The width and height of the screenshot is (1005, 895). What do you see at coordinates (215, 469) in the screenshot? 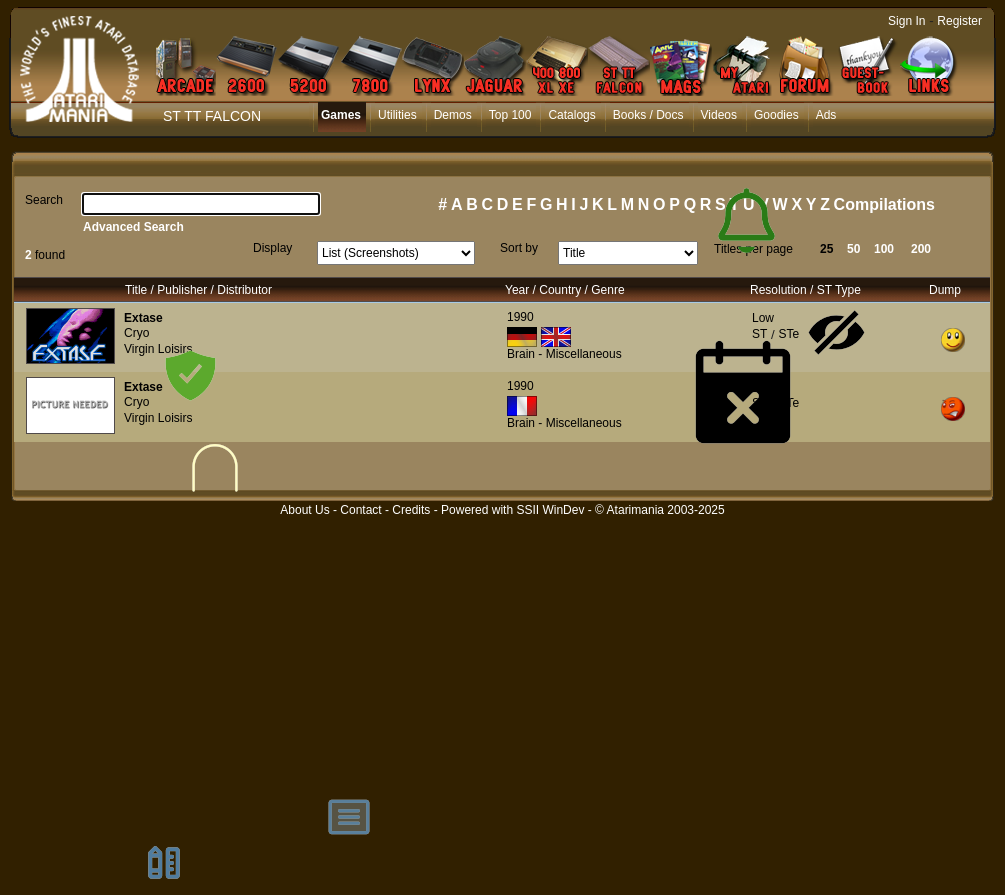
I see `indicates set intersection in data operations` at bounding box center [215, 469].